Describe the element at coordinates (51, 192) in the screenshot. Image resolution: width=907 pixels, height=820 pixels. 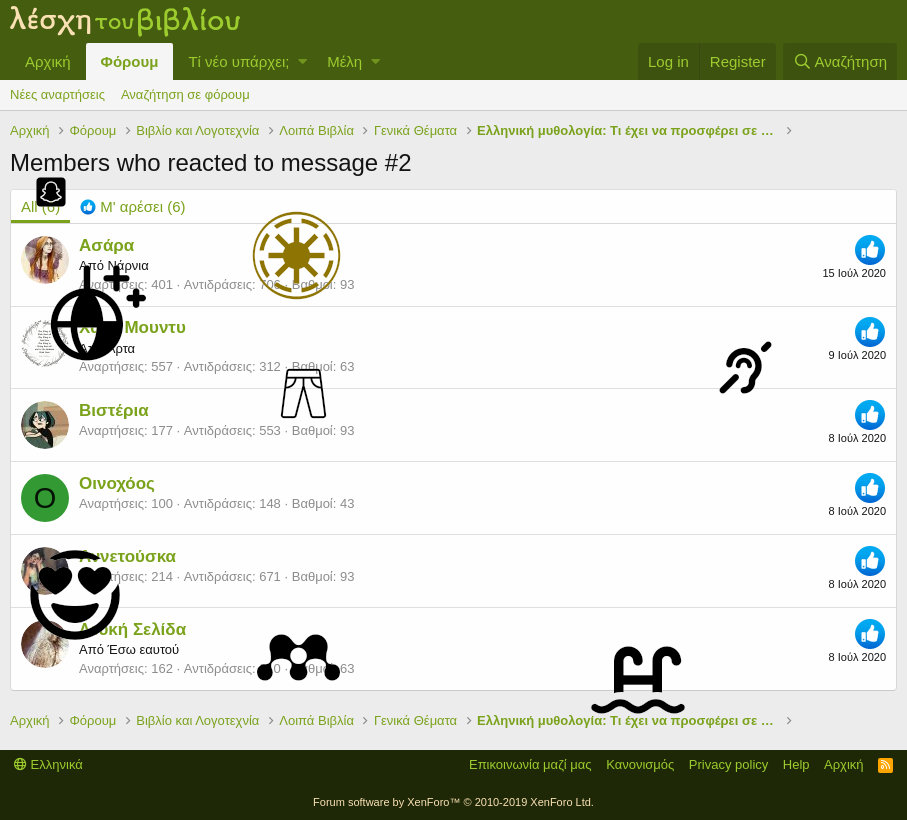
I see `open Snapchat app` at that location.